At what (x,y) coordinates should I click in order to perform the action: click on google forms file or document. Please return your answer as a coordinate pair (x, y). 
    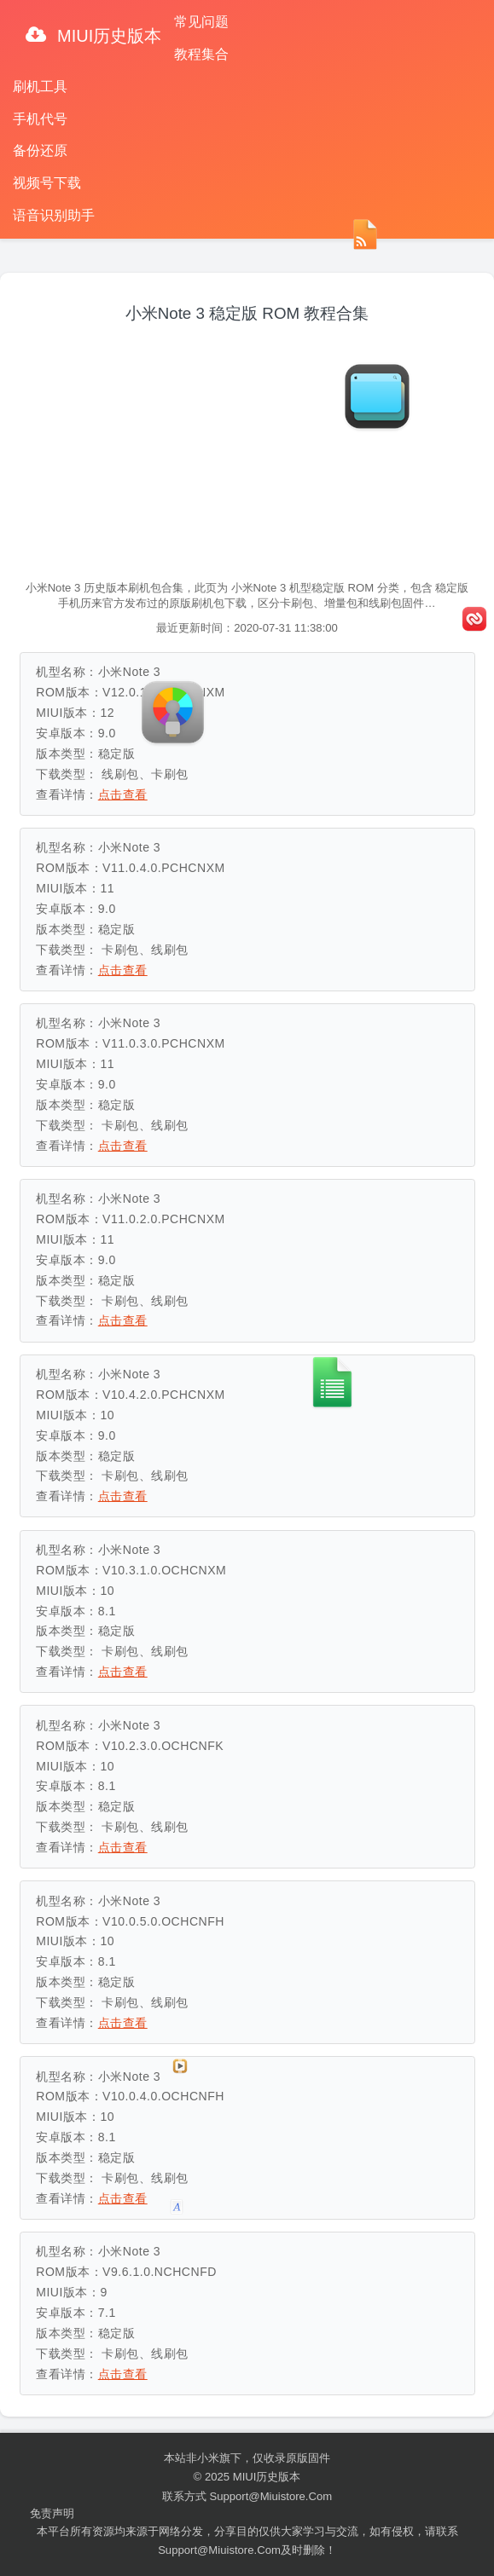
    Looking at the image, I should click on (332, 1383).